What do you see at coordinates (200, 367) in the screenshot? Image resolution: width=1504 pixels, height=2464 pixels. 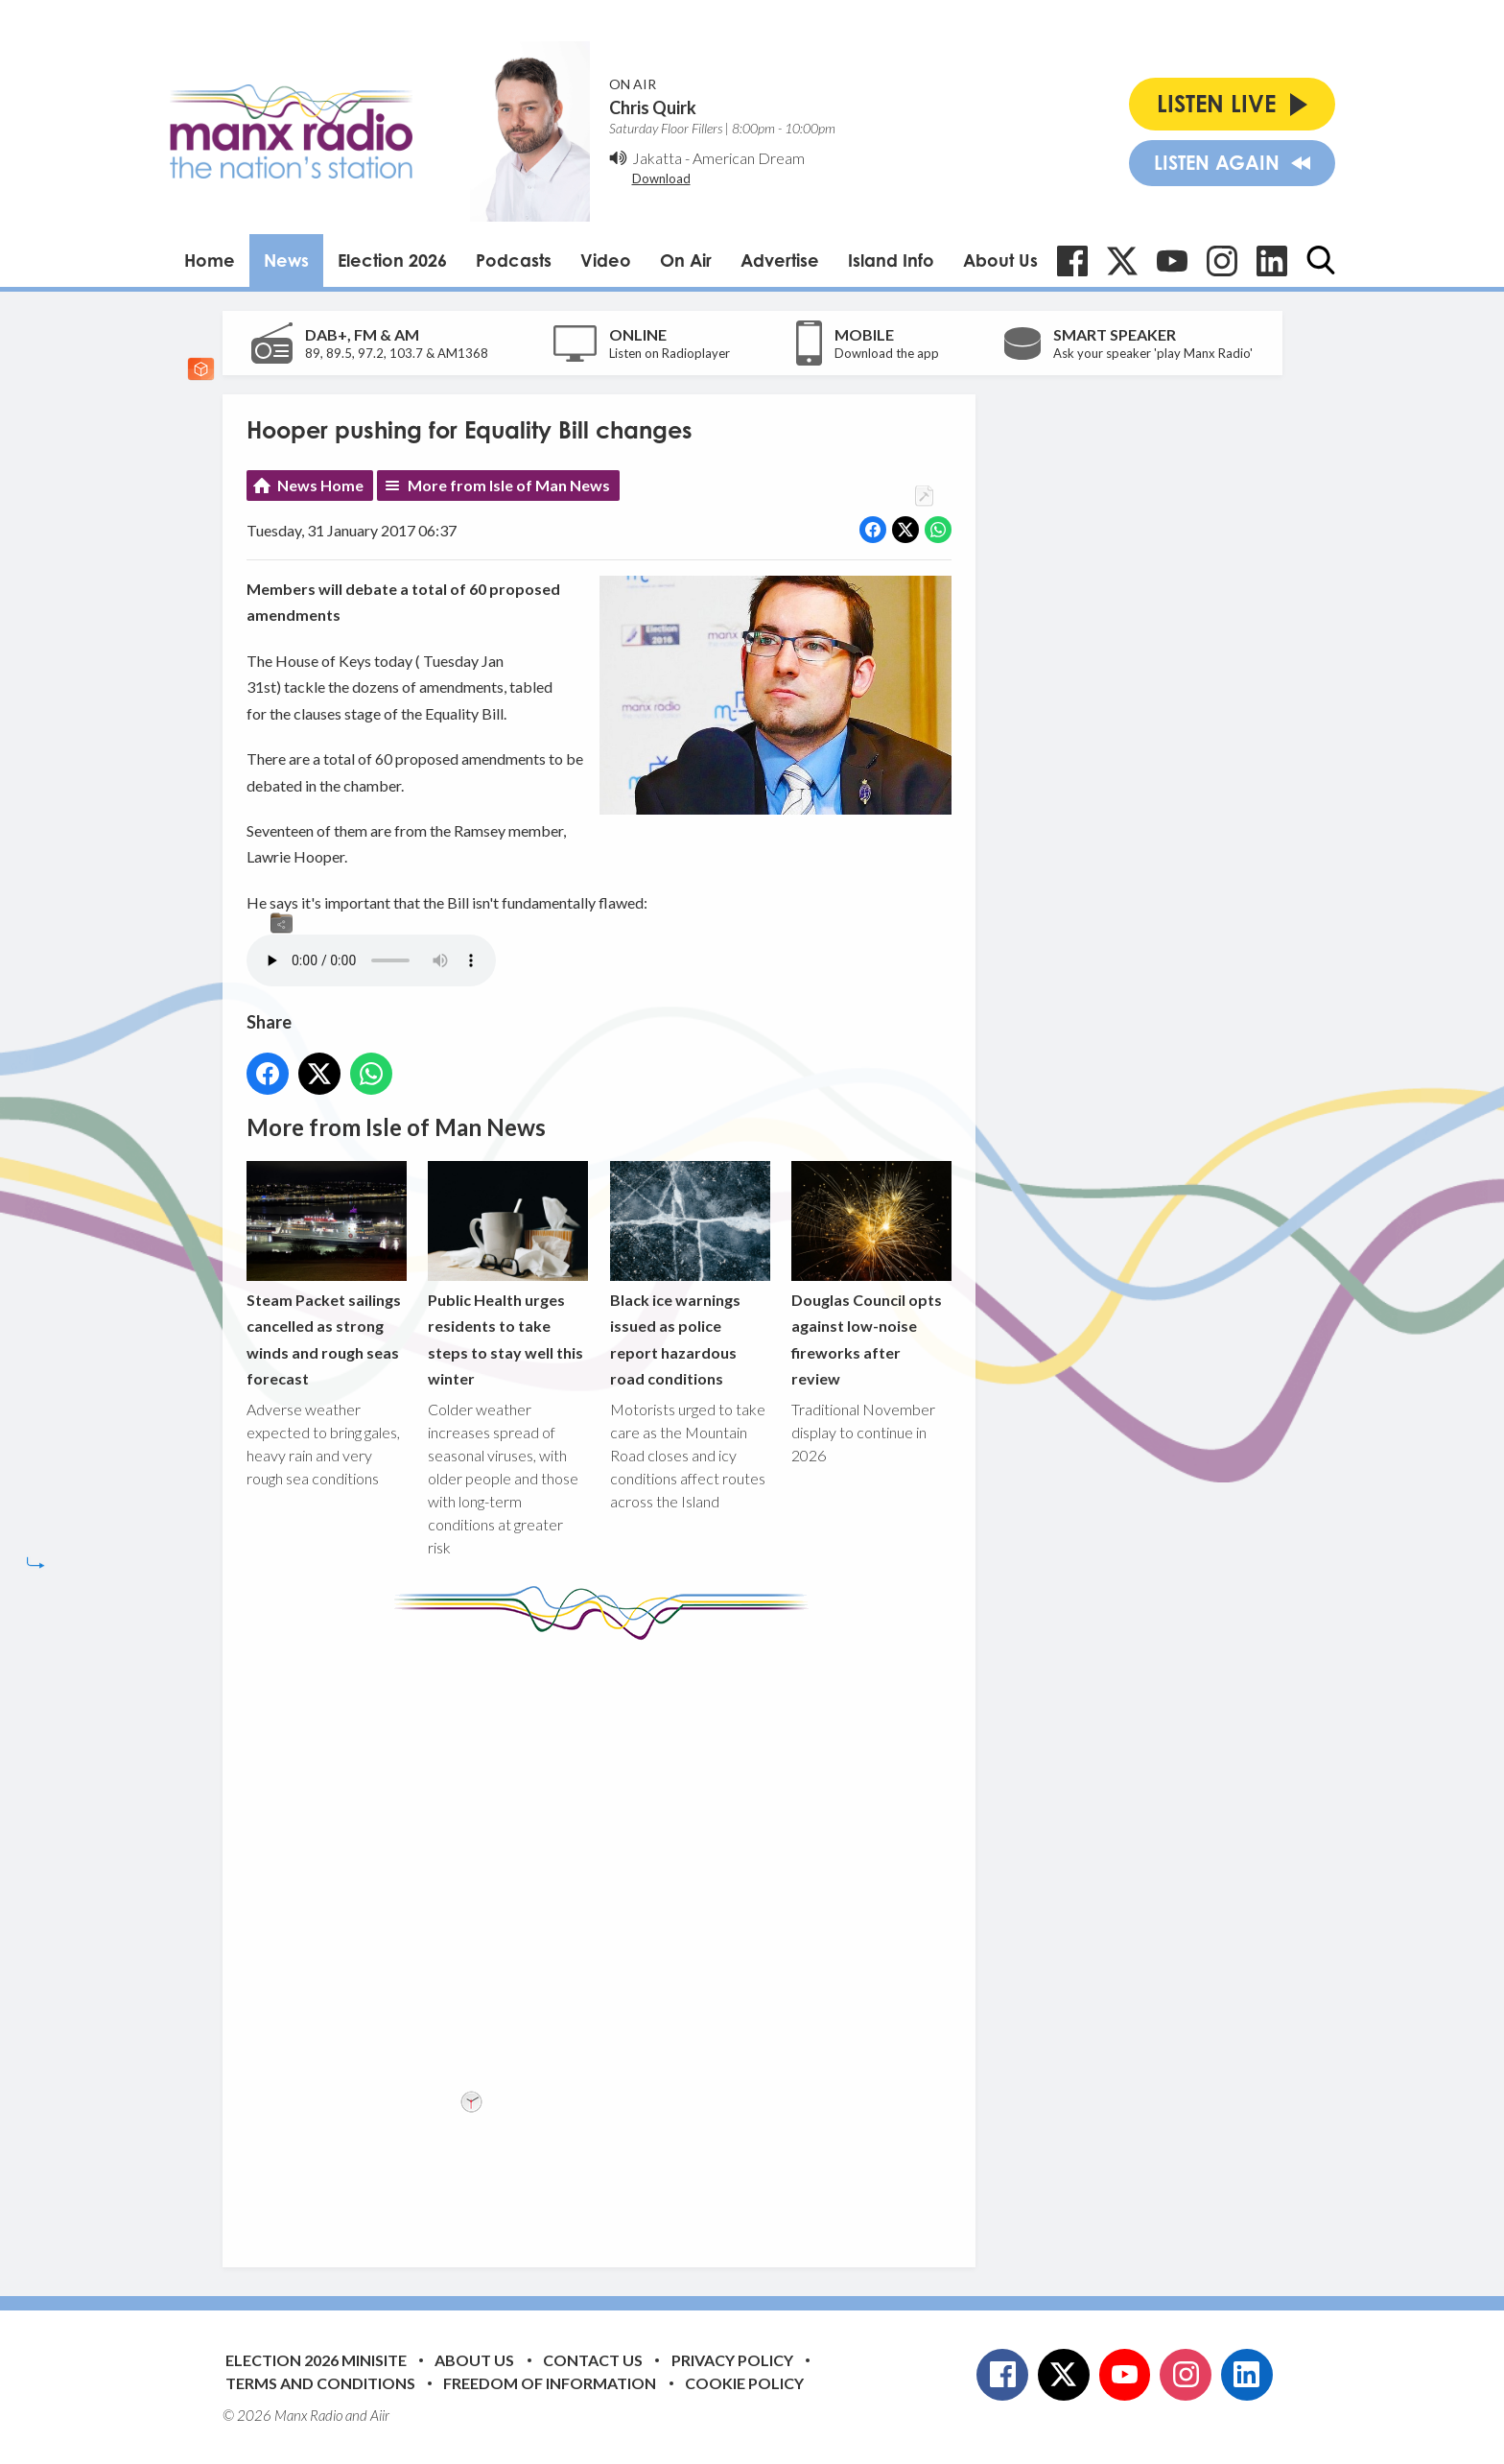 I see `open a 3D model file in OBJ format` at bounding box center [200, 367].